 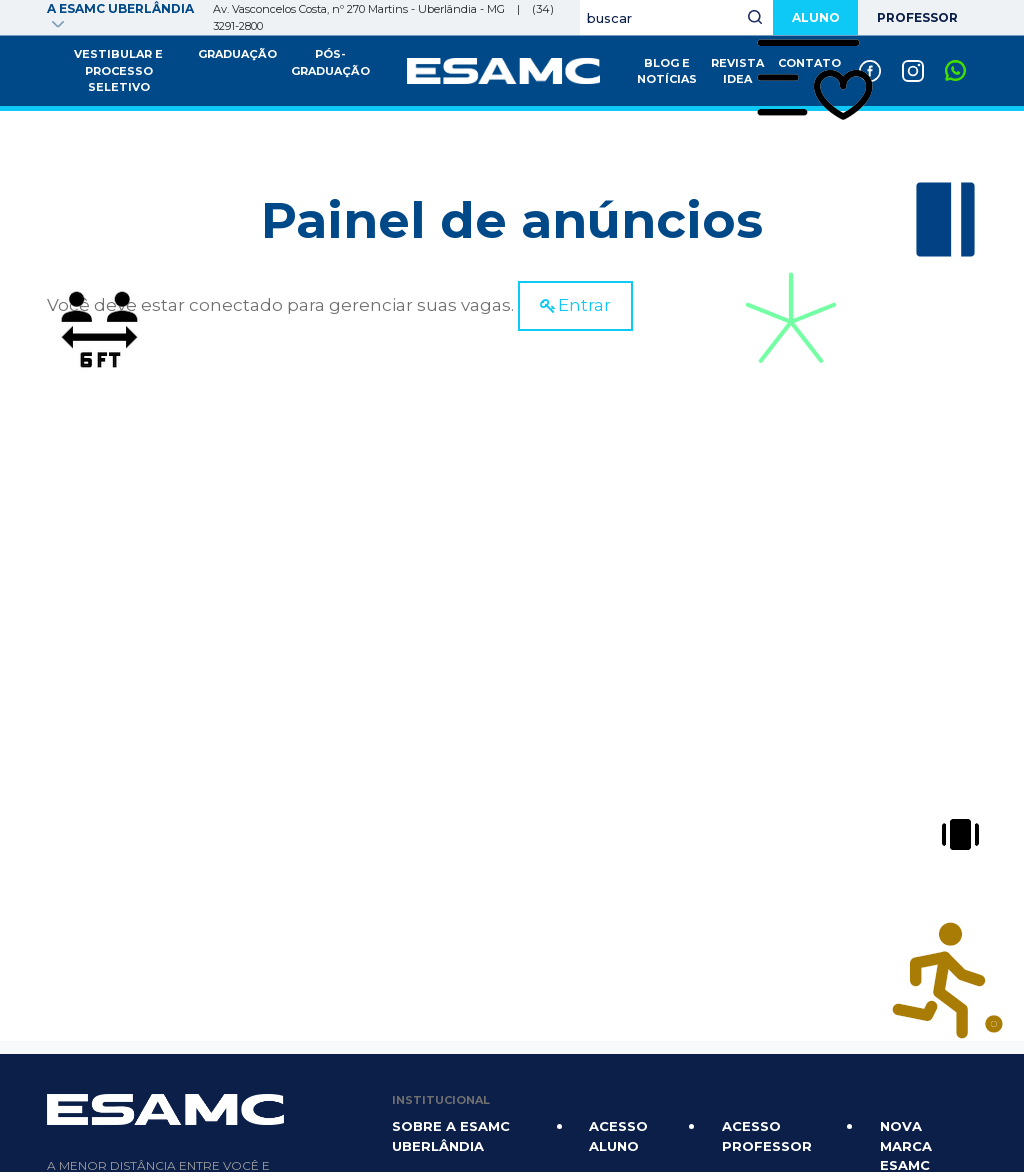 I want to click on view stories or card-based content, so click(x=960, y=835).